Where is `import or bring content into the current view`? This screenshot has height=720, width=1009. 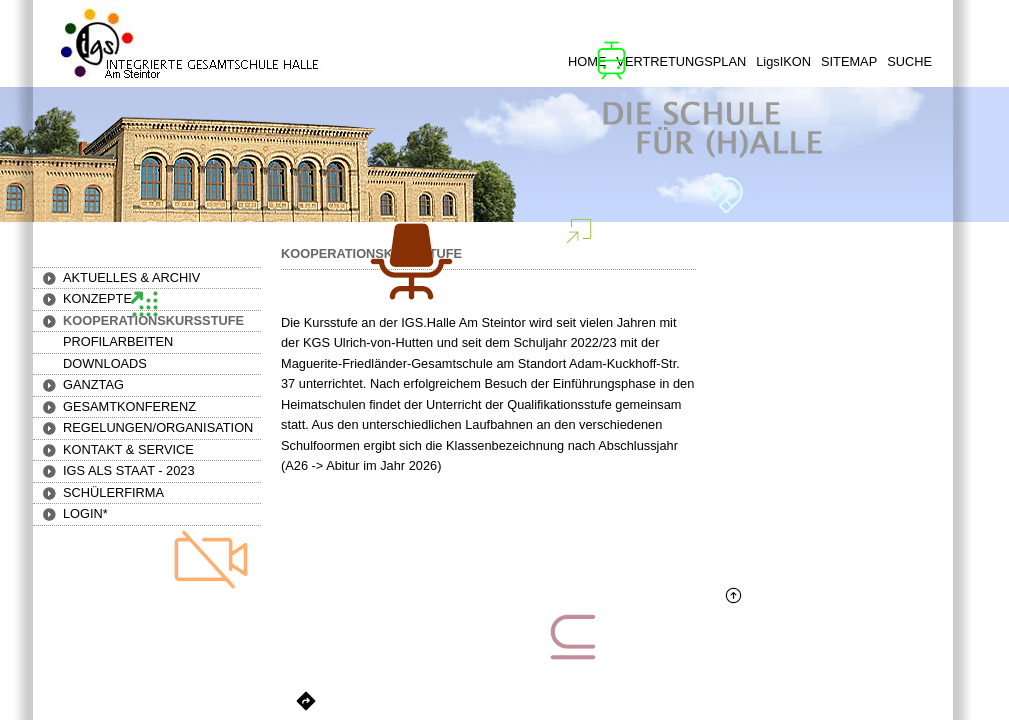 import or bring content into the current view is located at coordinates (579, 231).